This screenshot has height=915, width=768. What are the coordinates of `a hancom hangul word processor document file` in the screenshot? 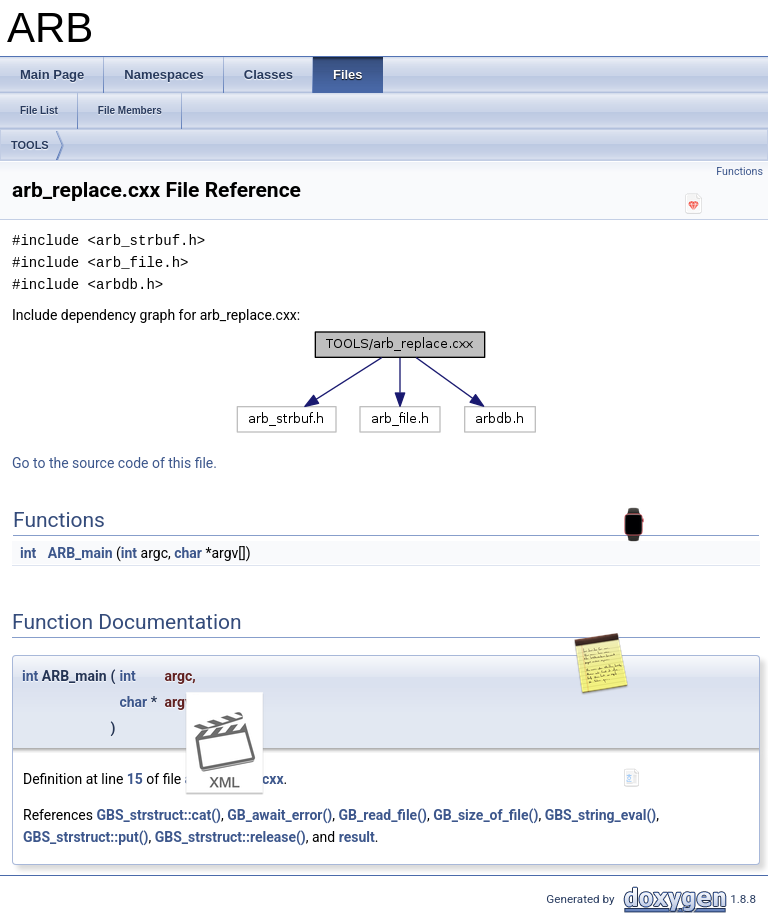 It's located at (631, 777).